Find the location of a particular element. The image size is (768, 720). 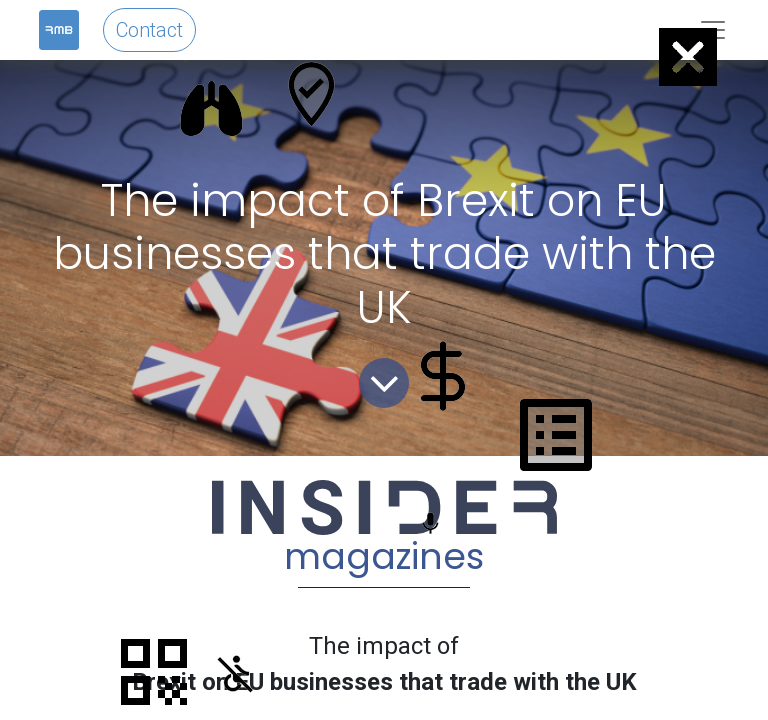

view list details or properties is located at coordinates (556, 435).